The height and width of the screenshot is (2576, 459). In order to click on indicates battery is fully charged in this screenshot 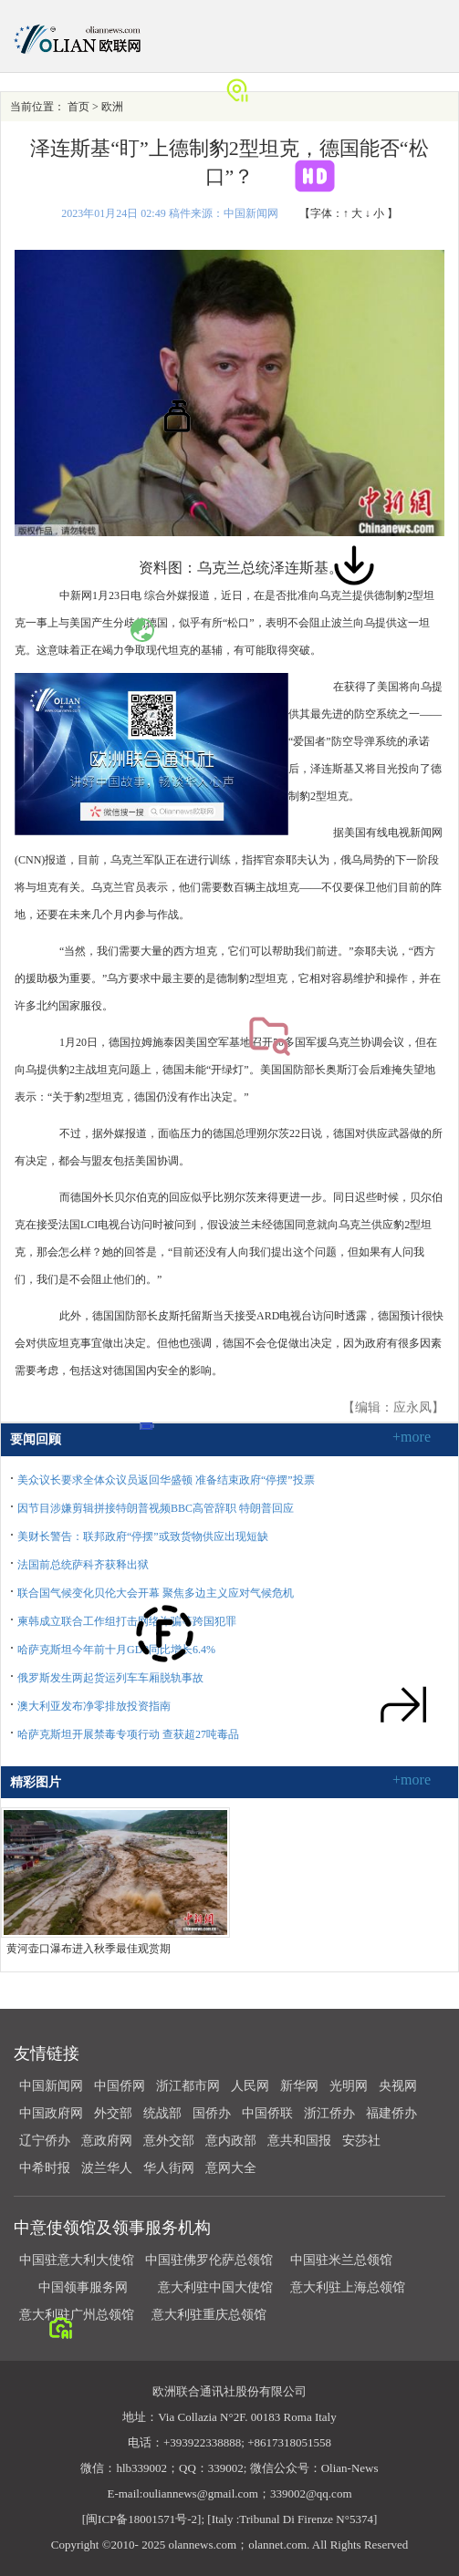, I will do `click(147, 1426)`.